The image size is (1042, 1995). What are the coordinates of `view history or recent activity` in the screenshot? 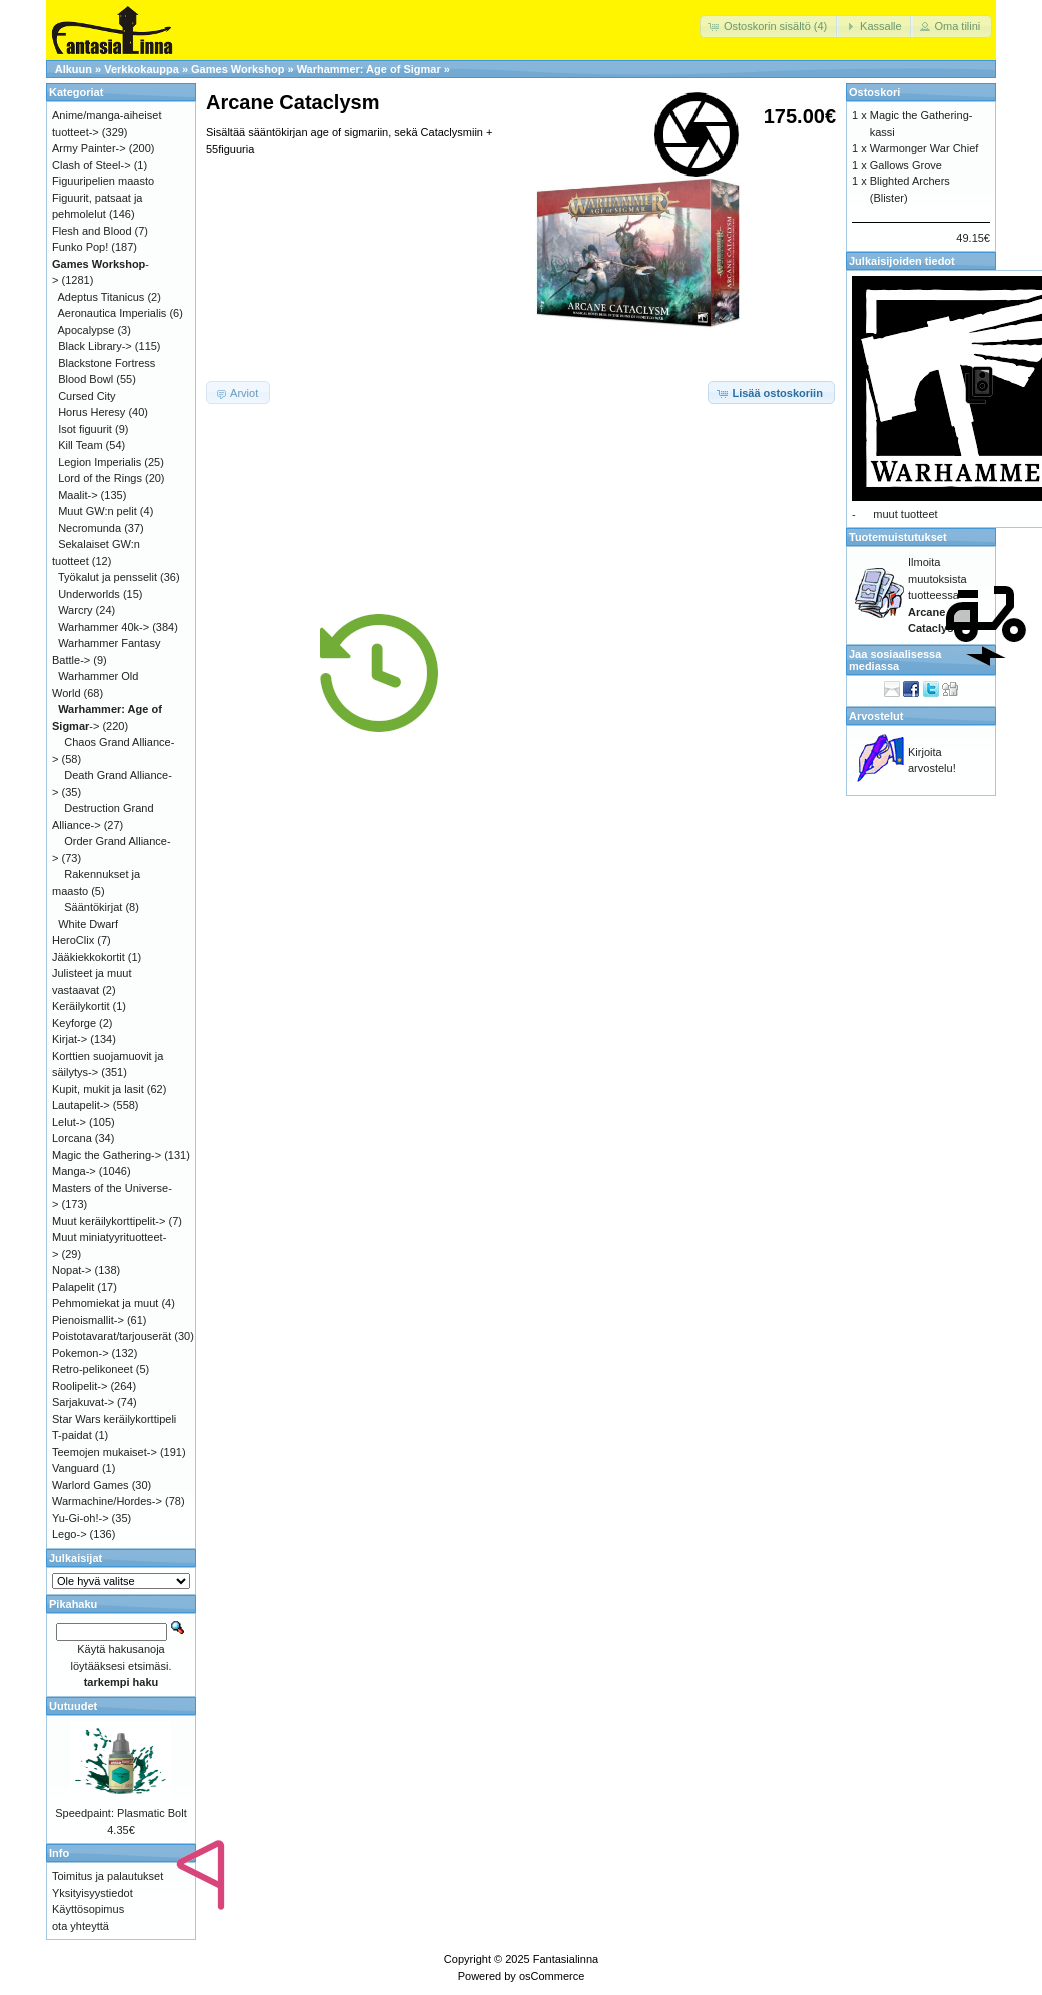 It's located at (379, 673).